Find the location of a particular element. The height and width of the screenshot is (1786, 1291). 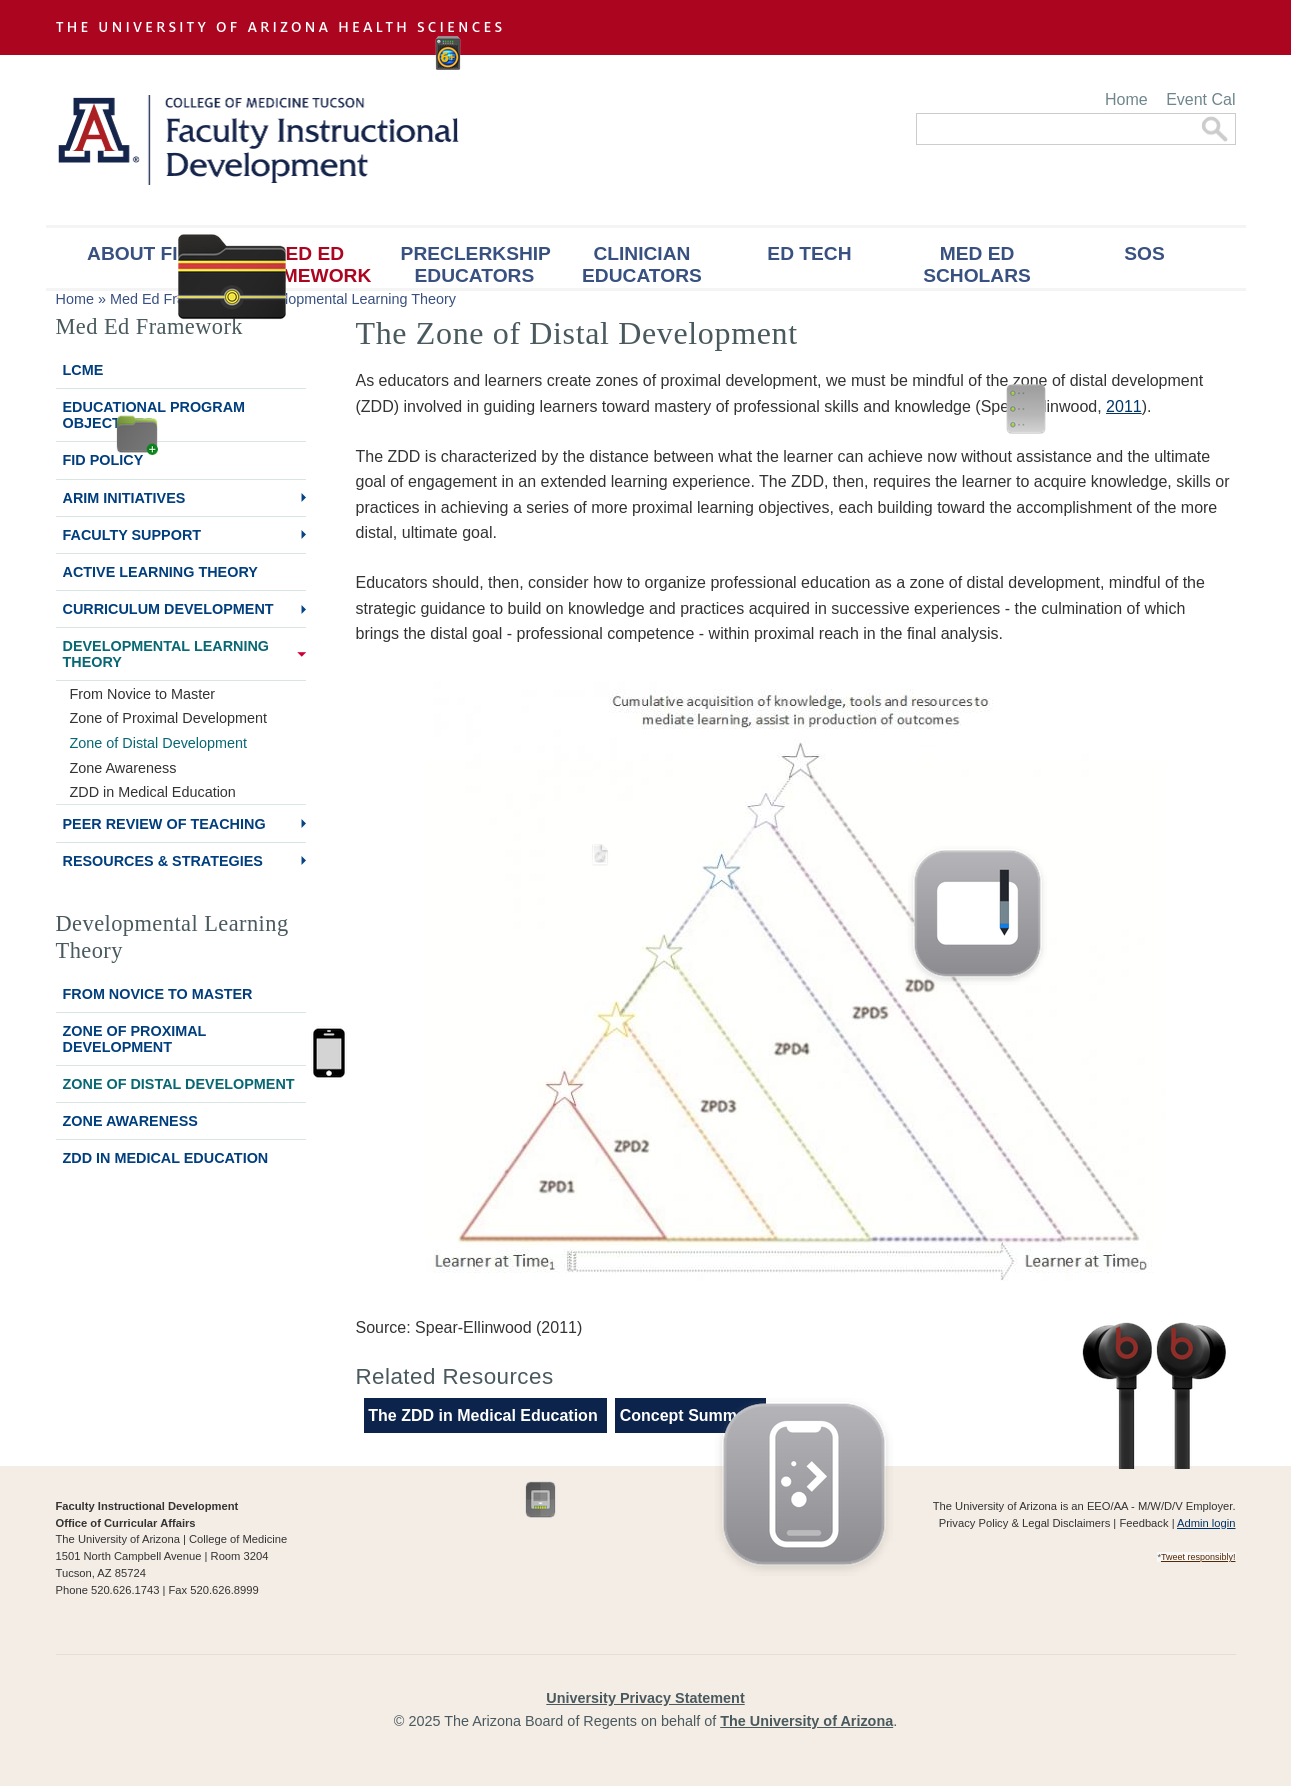

RAID 6+ storage configuration or disk array is located at coordinates (448, 53).